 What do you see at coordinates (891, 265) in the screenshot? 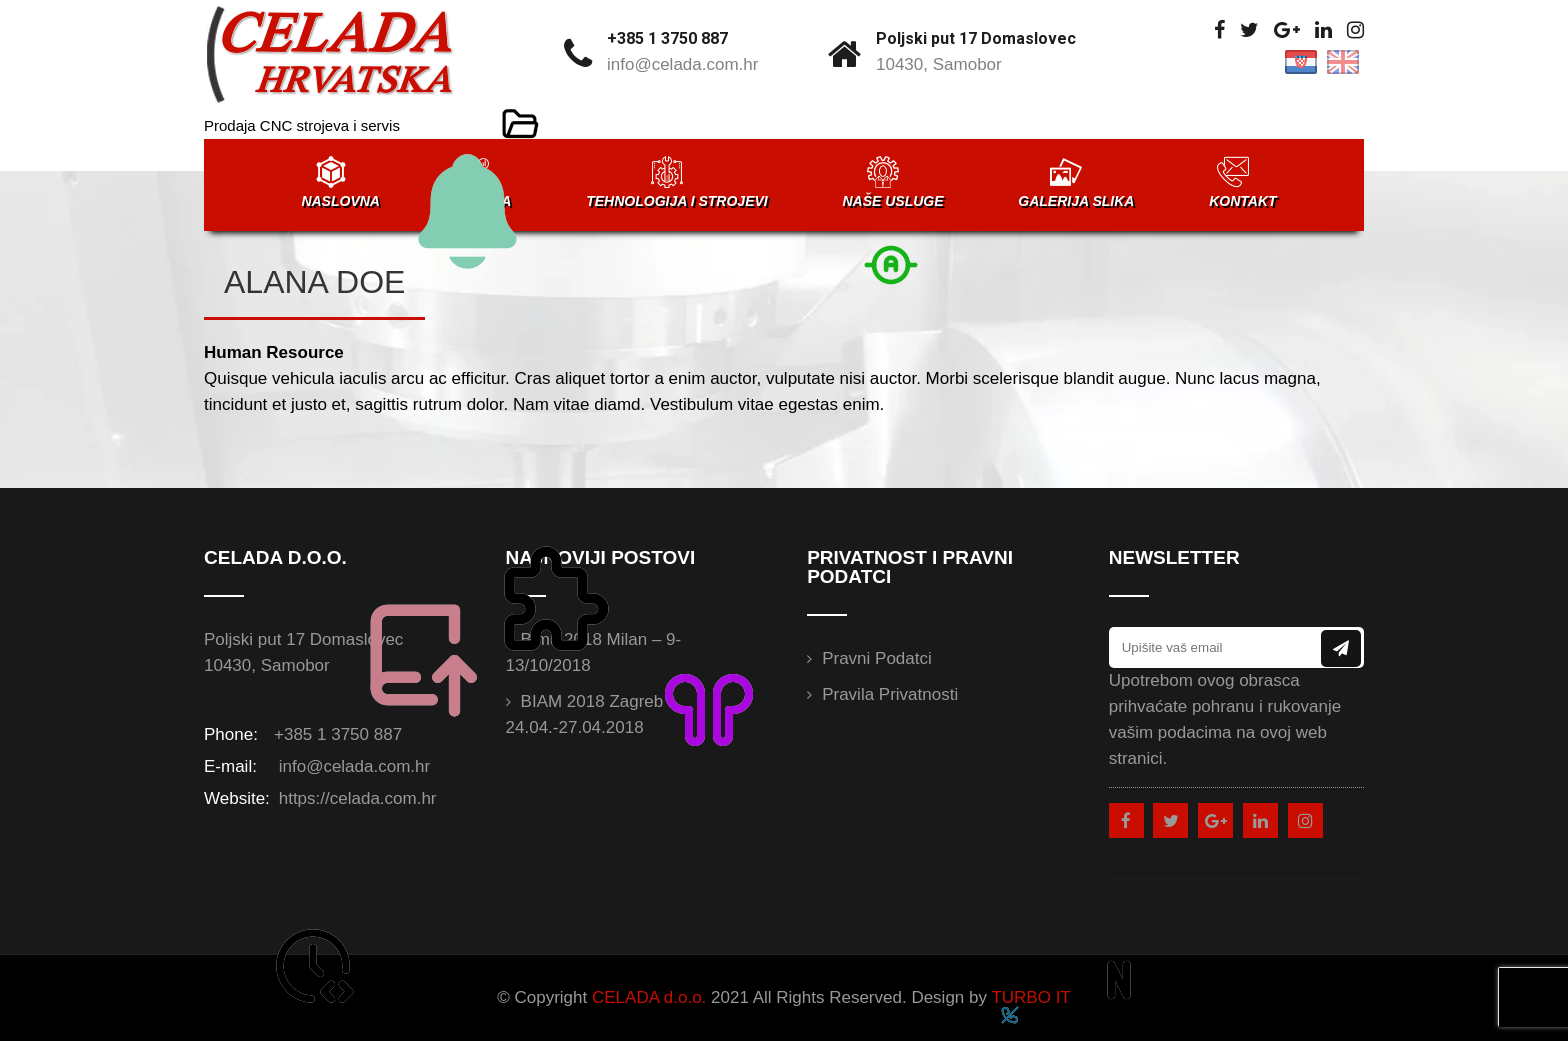
I see `ammeter symbol for circuit diagrams` at bounding box center [891, 265].